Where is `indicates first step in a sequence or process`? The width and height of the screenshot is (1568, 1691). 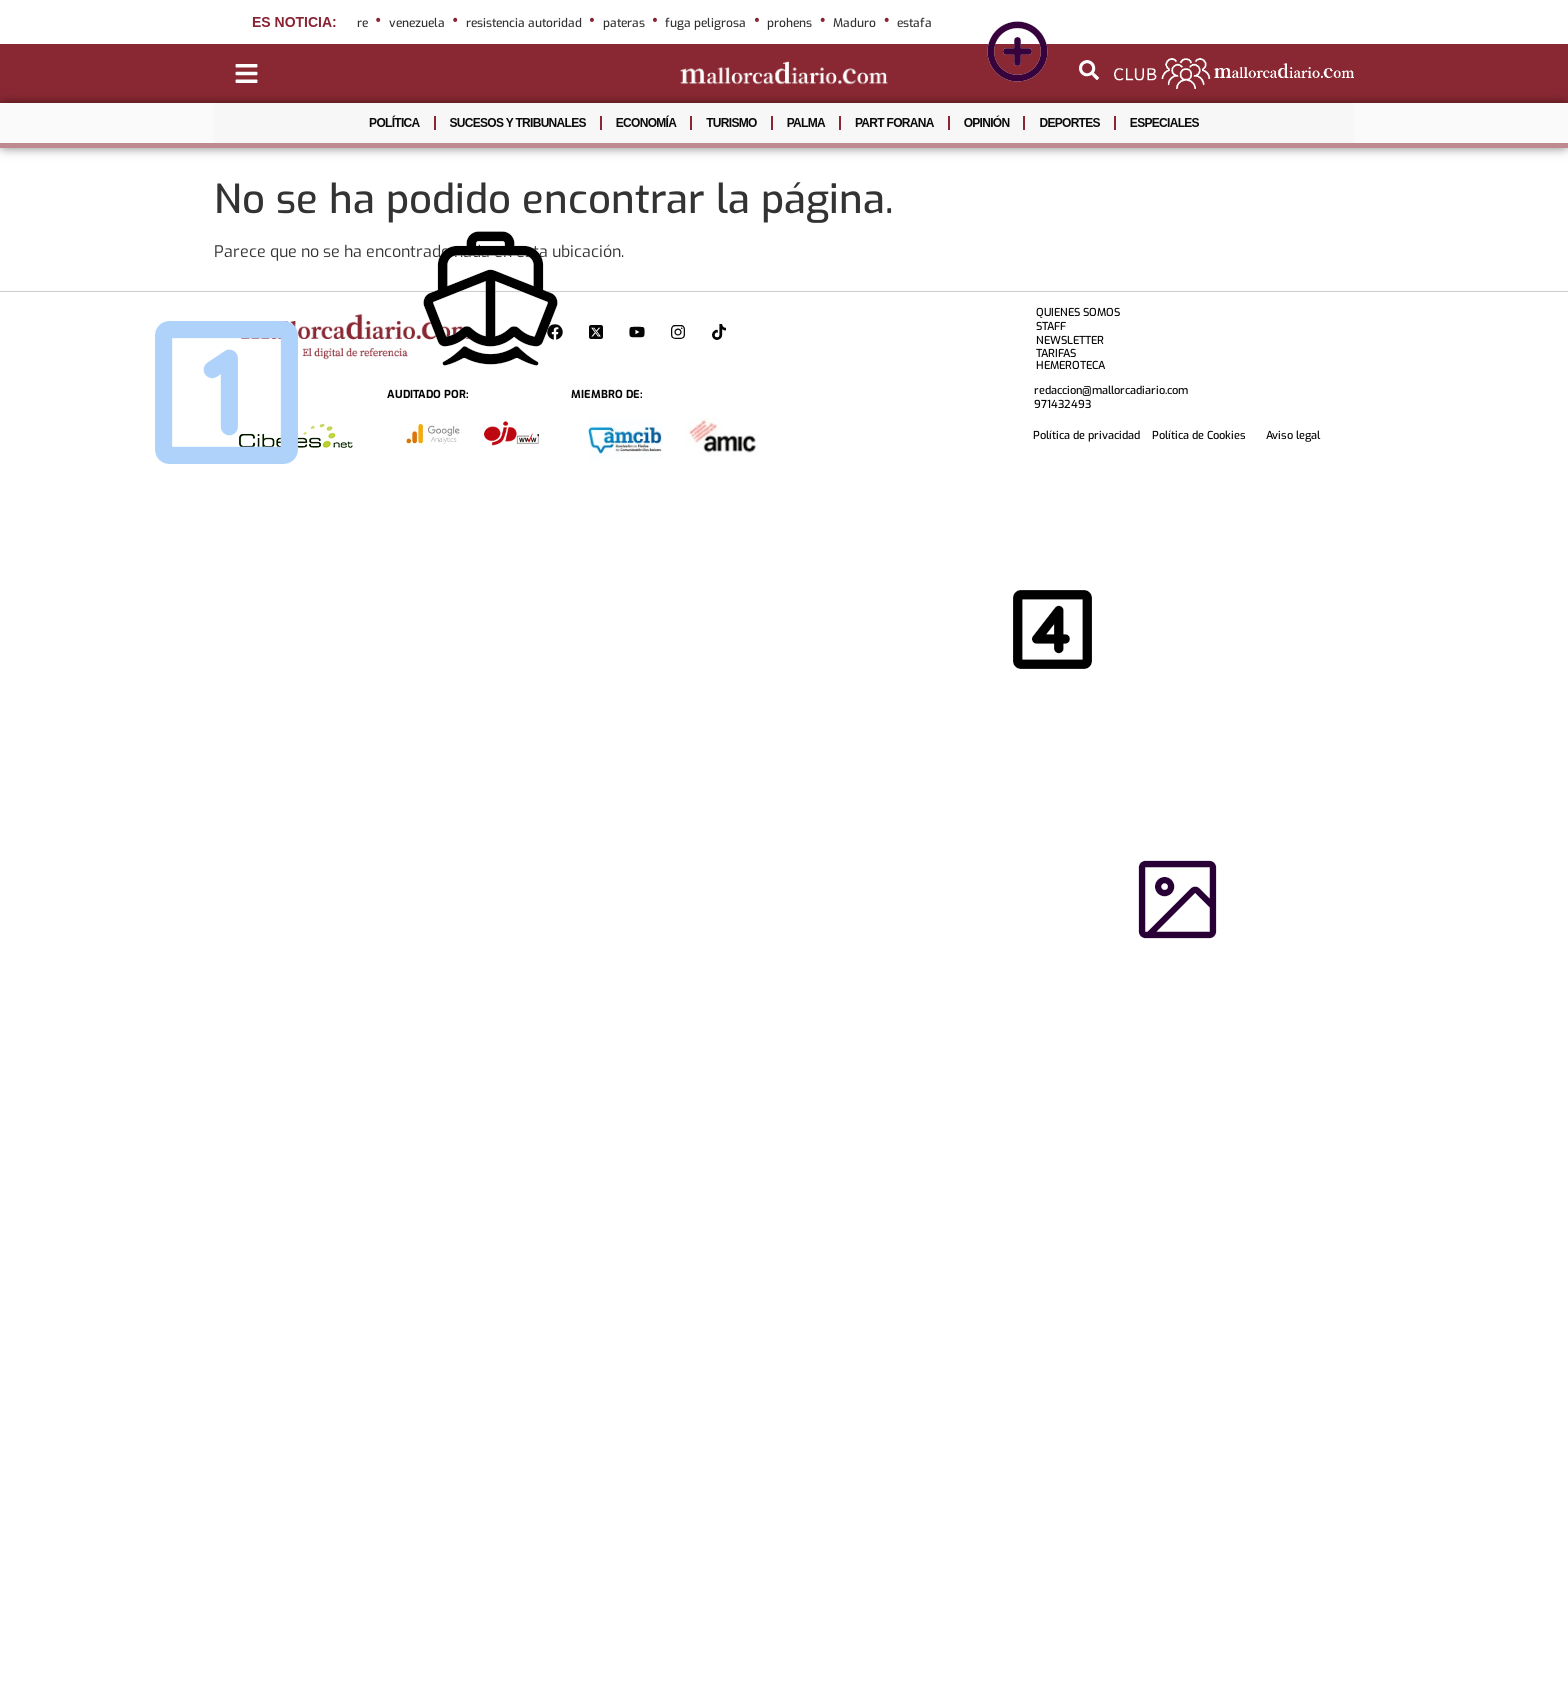
indicates first step in a sequence or process is located at coordinates (226, 392).